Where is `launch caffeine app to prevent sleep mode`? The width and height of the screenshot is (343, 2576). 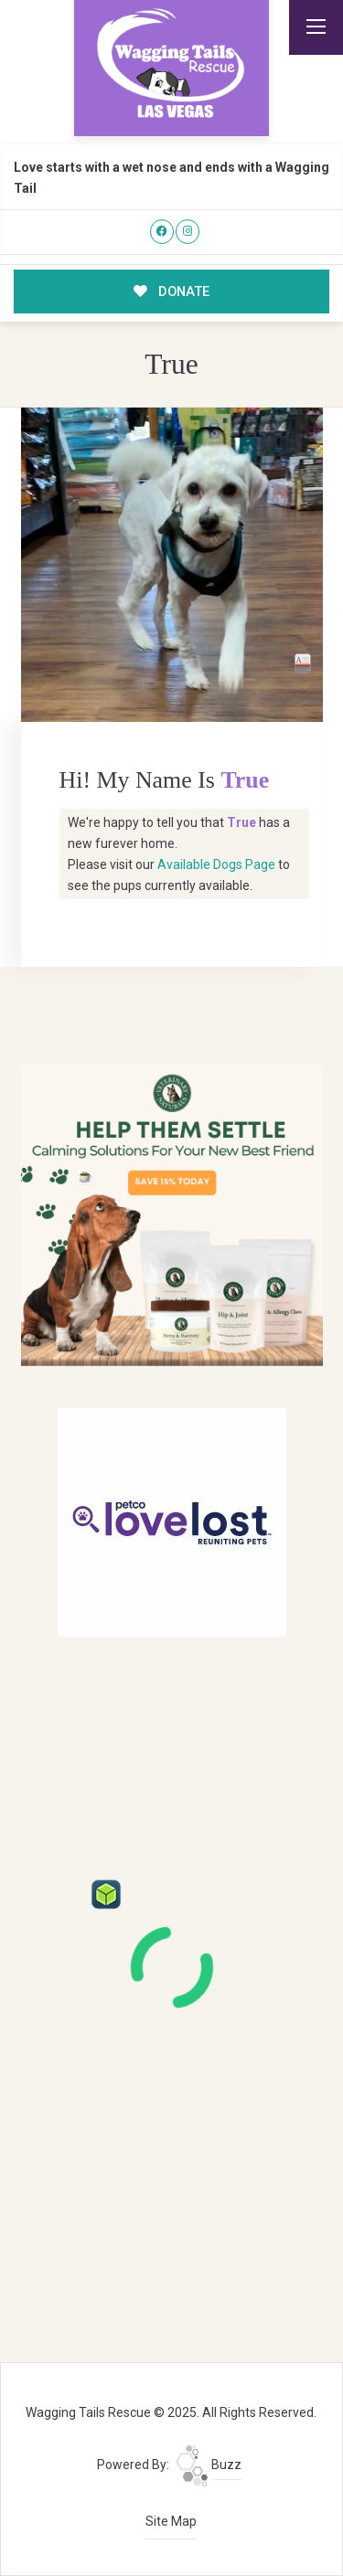 launch caffeine app to prevent sleep mode is located at coordinates (85, 1177).